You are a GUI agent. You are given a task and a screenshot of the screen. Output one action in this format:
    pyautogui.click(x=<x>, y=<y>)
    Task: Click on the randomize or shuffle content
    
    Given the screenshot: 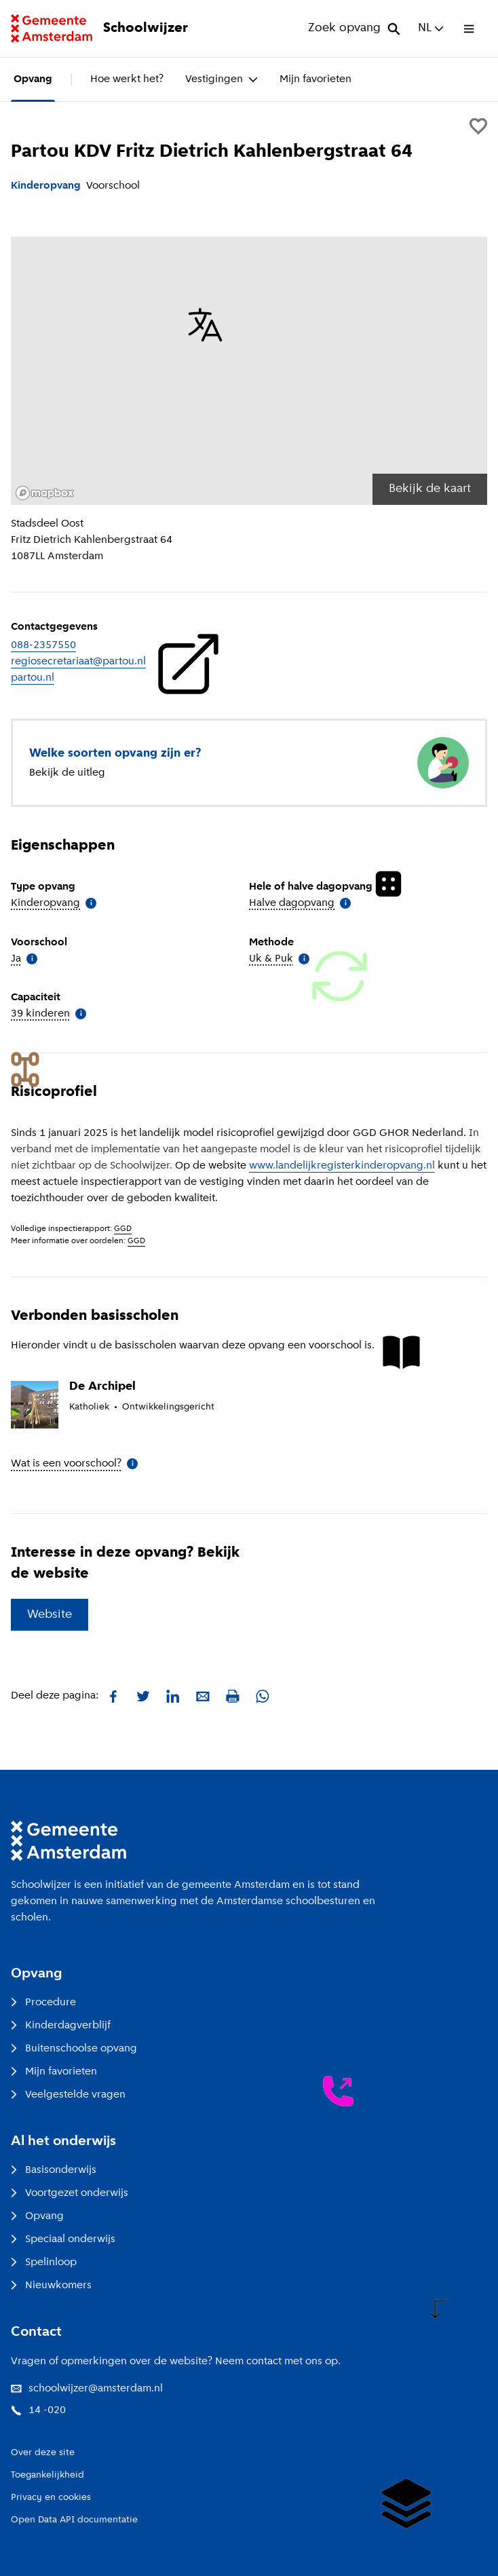 What is the action you would take?
    pyautogui.click(x=388, y=884)
    